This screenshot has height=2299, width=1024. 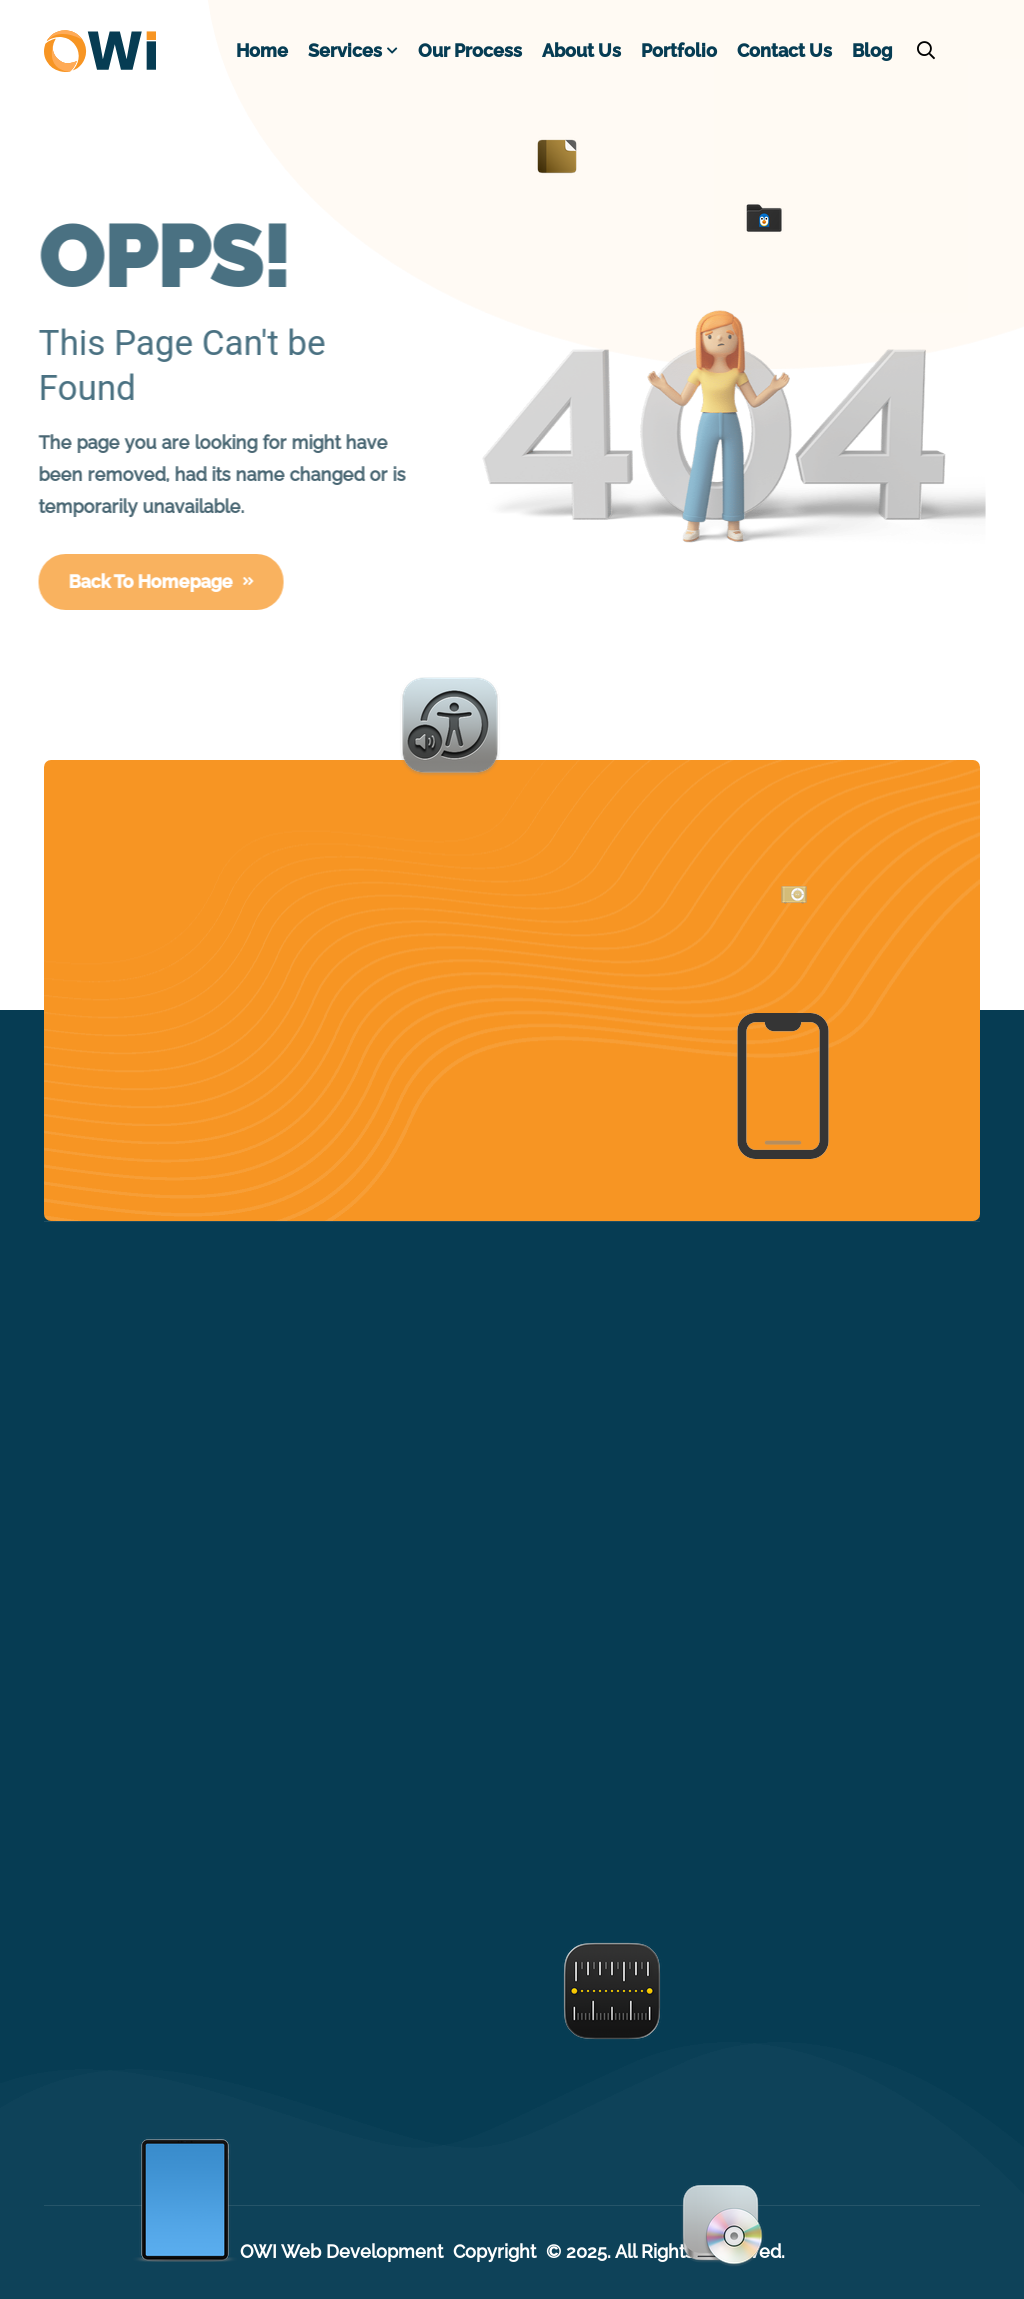 What do you see at coordinates (557, 155) in the screenshot?
I see `change desktop wallpaper settings` at bounding box center [557, 155].